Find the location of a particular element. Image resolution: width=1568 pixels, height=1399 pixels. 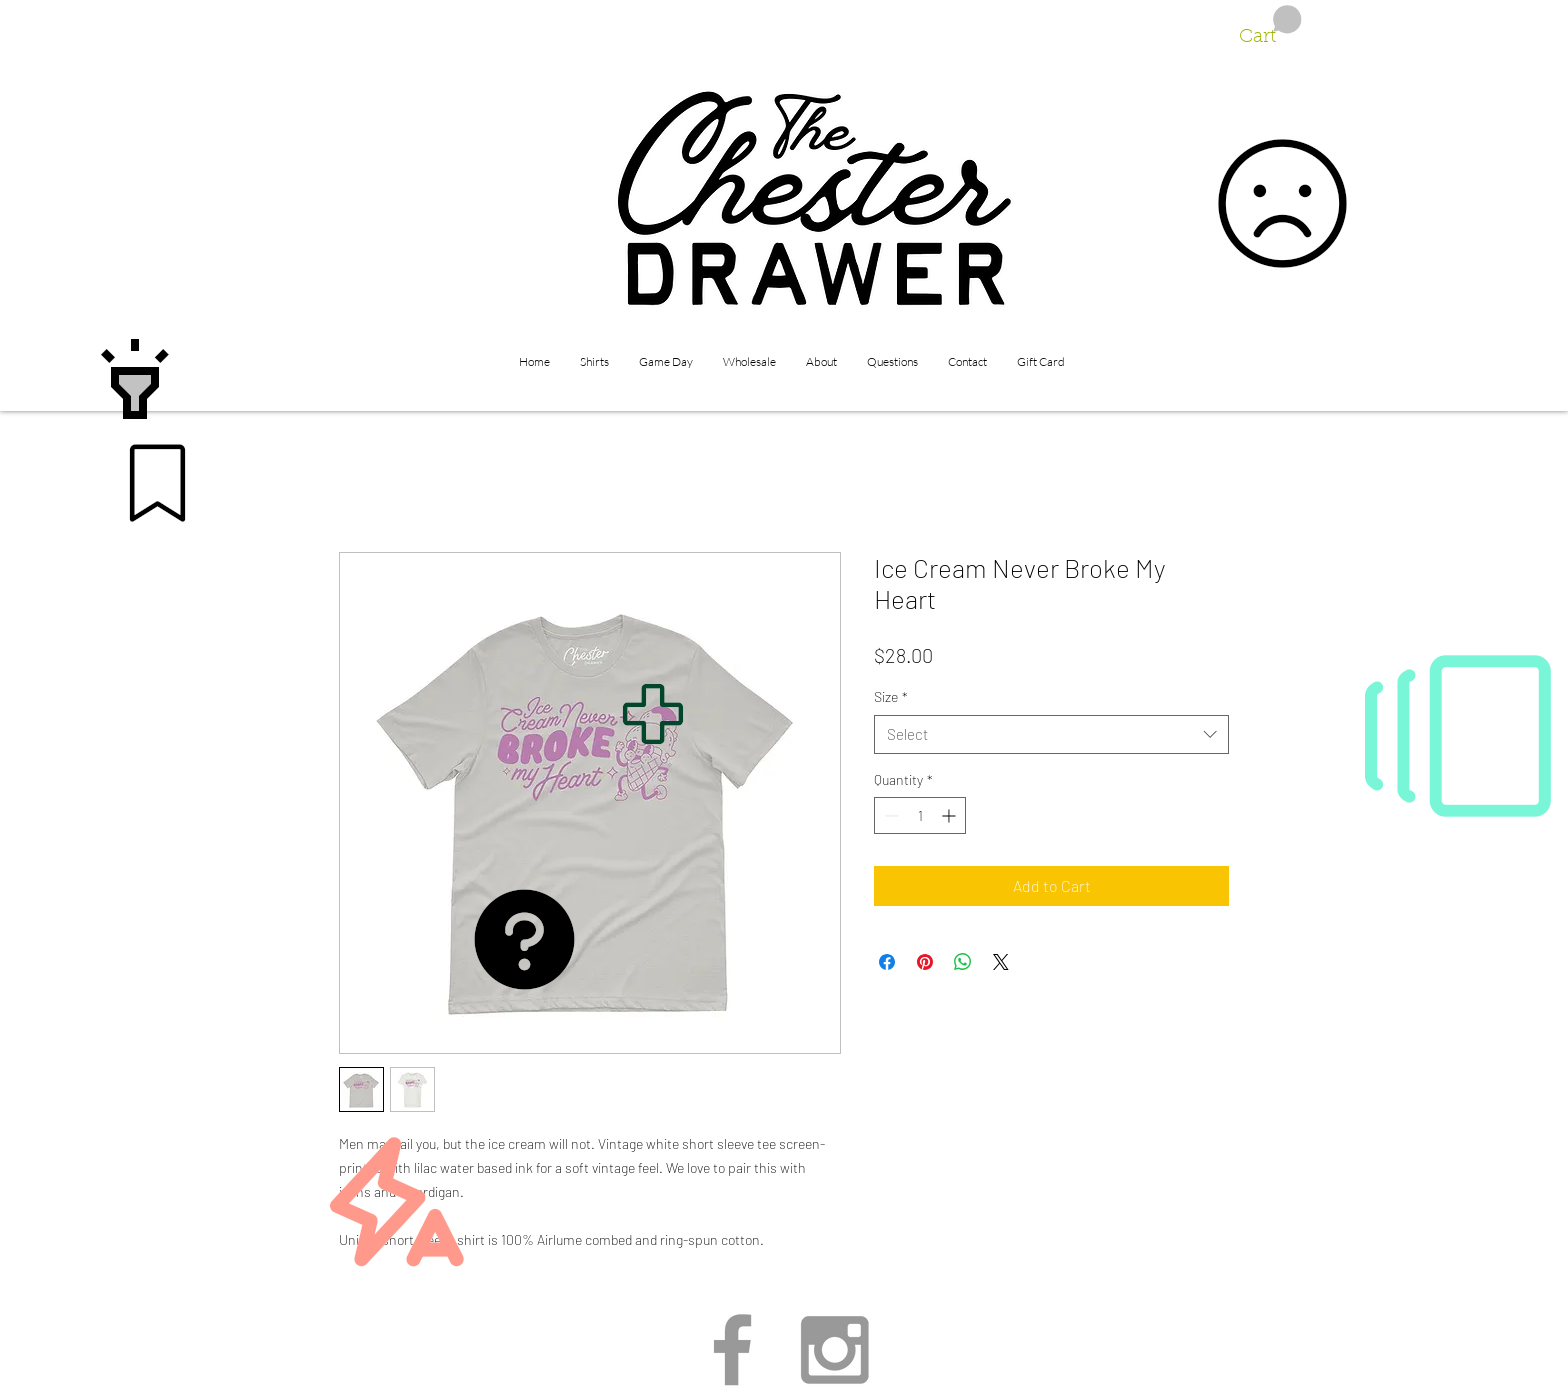

save item to bookmarks is located at coordinates (157, 481).